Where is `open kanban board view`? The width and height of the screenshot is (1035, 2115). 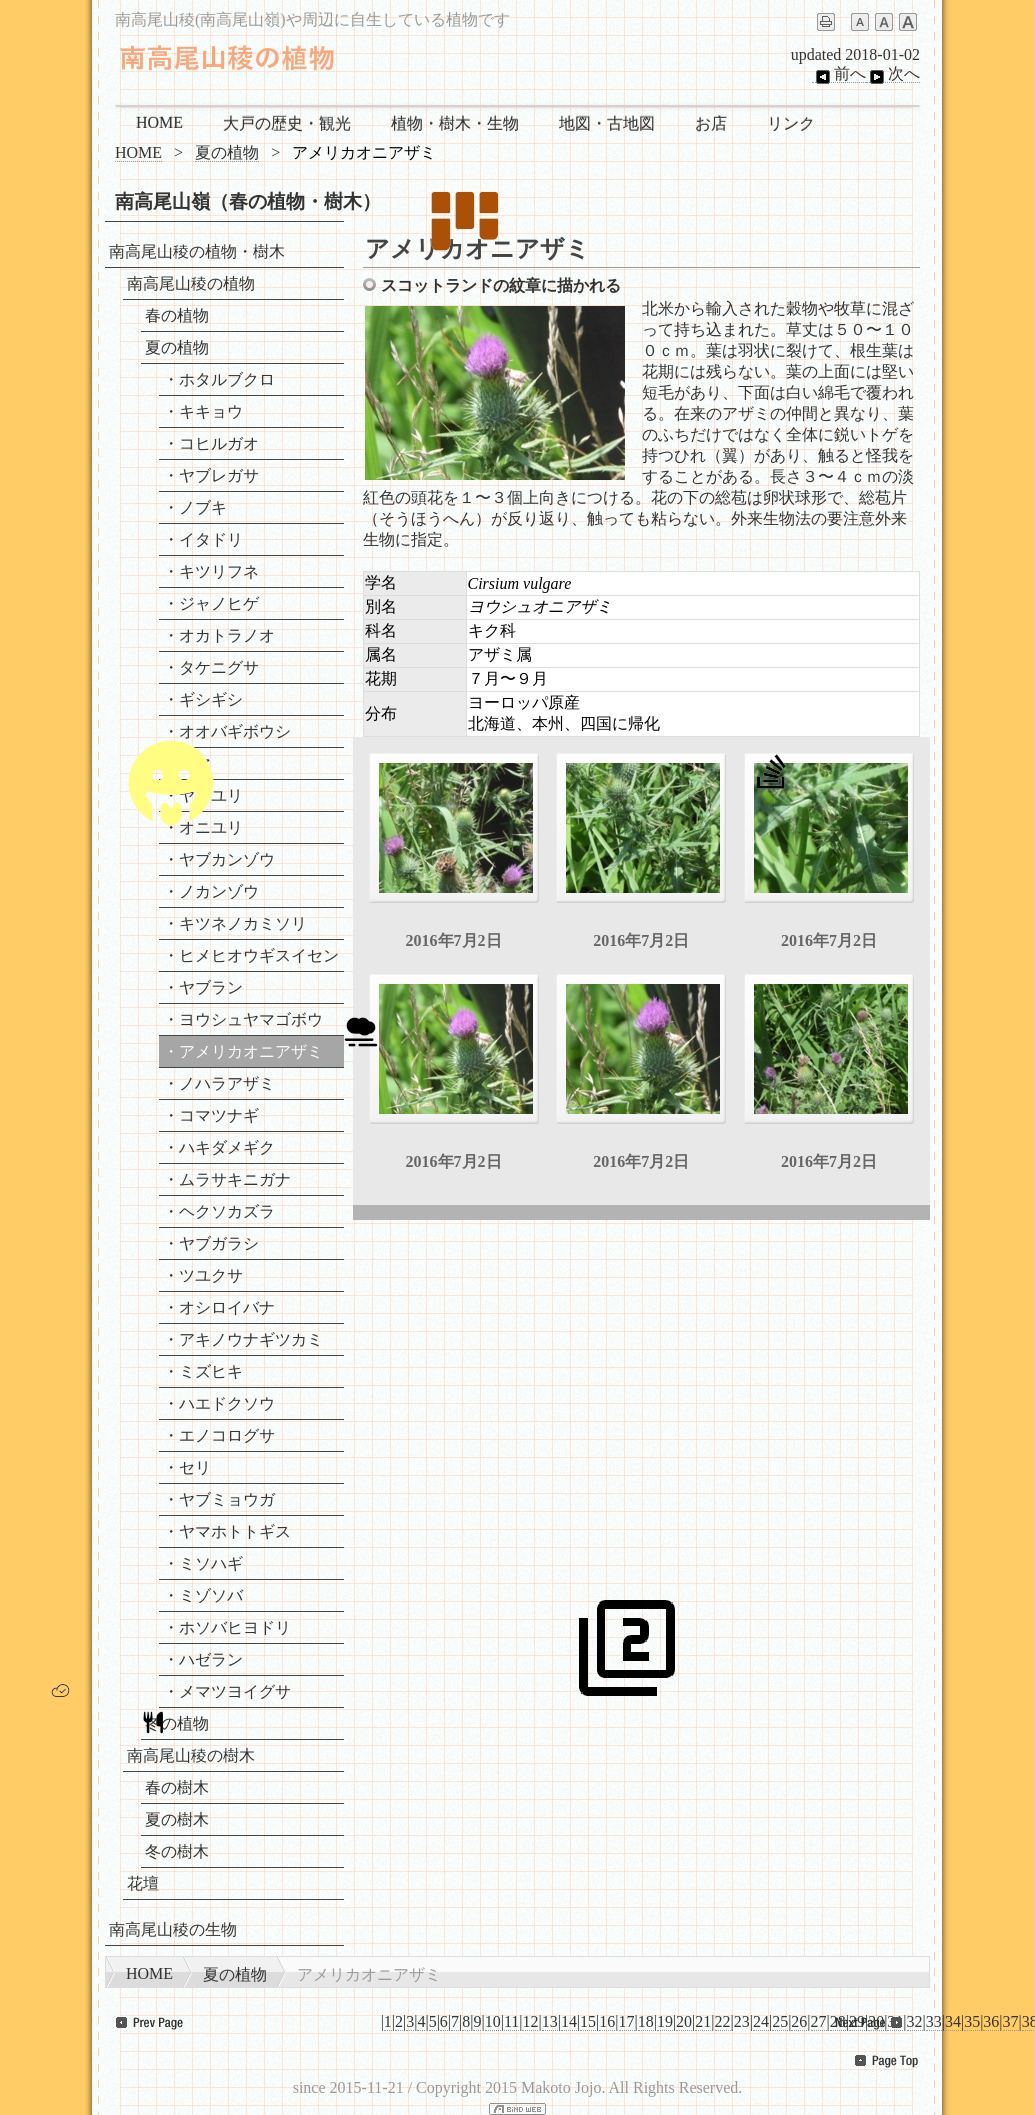
open kanban board view is located at coordinates (463, 218).